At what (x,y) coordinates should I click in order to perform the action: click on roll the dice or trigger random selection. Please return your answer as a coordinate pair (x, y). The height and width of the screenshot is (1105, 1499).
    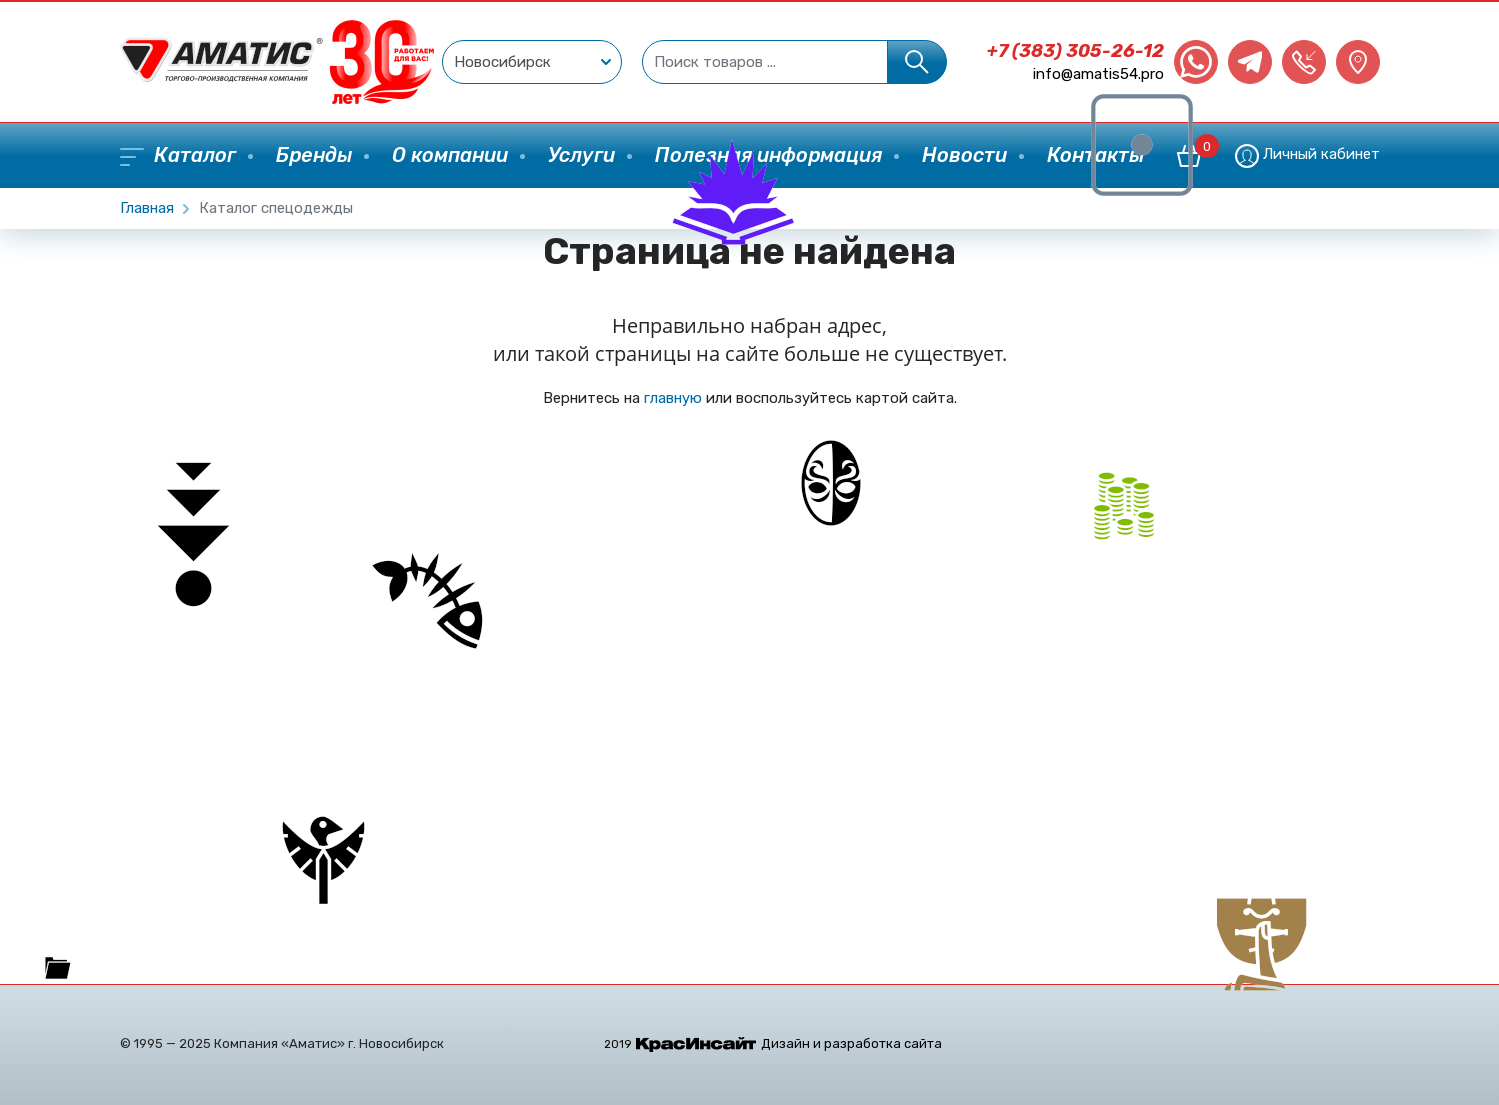
    Looking at the image, I should click on (1142, 145).